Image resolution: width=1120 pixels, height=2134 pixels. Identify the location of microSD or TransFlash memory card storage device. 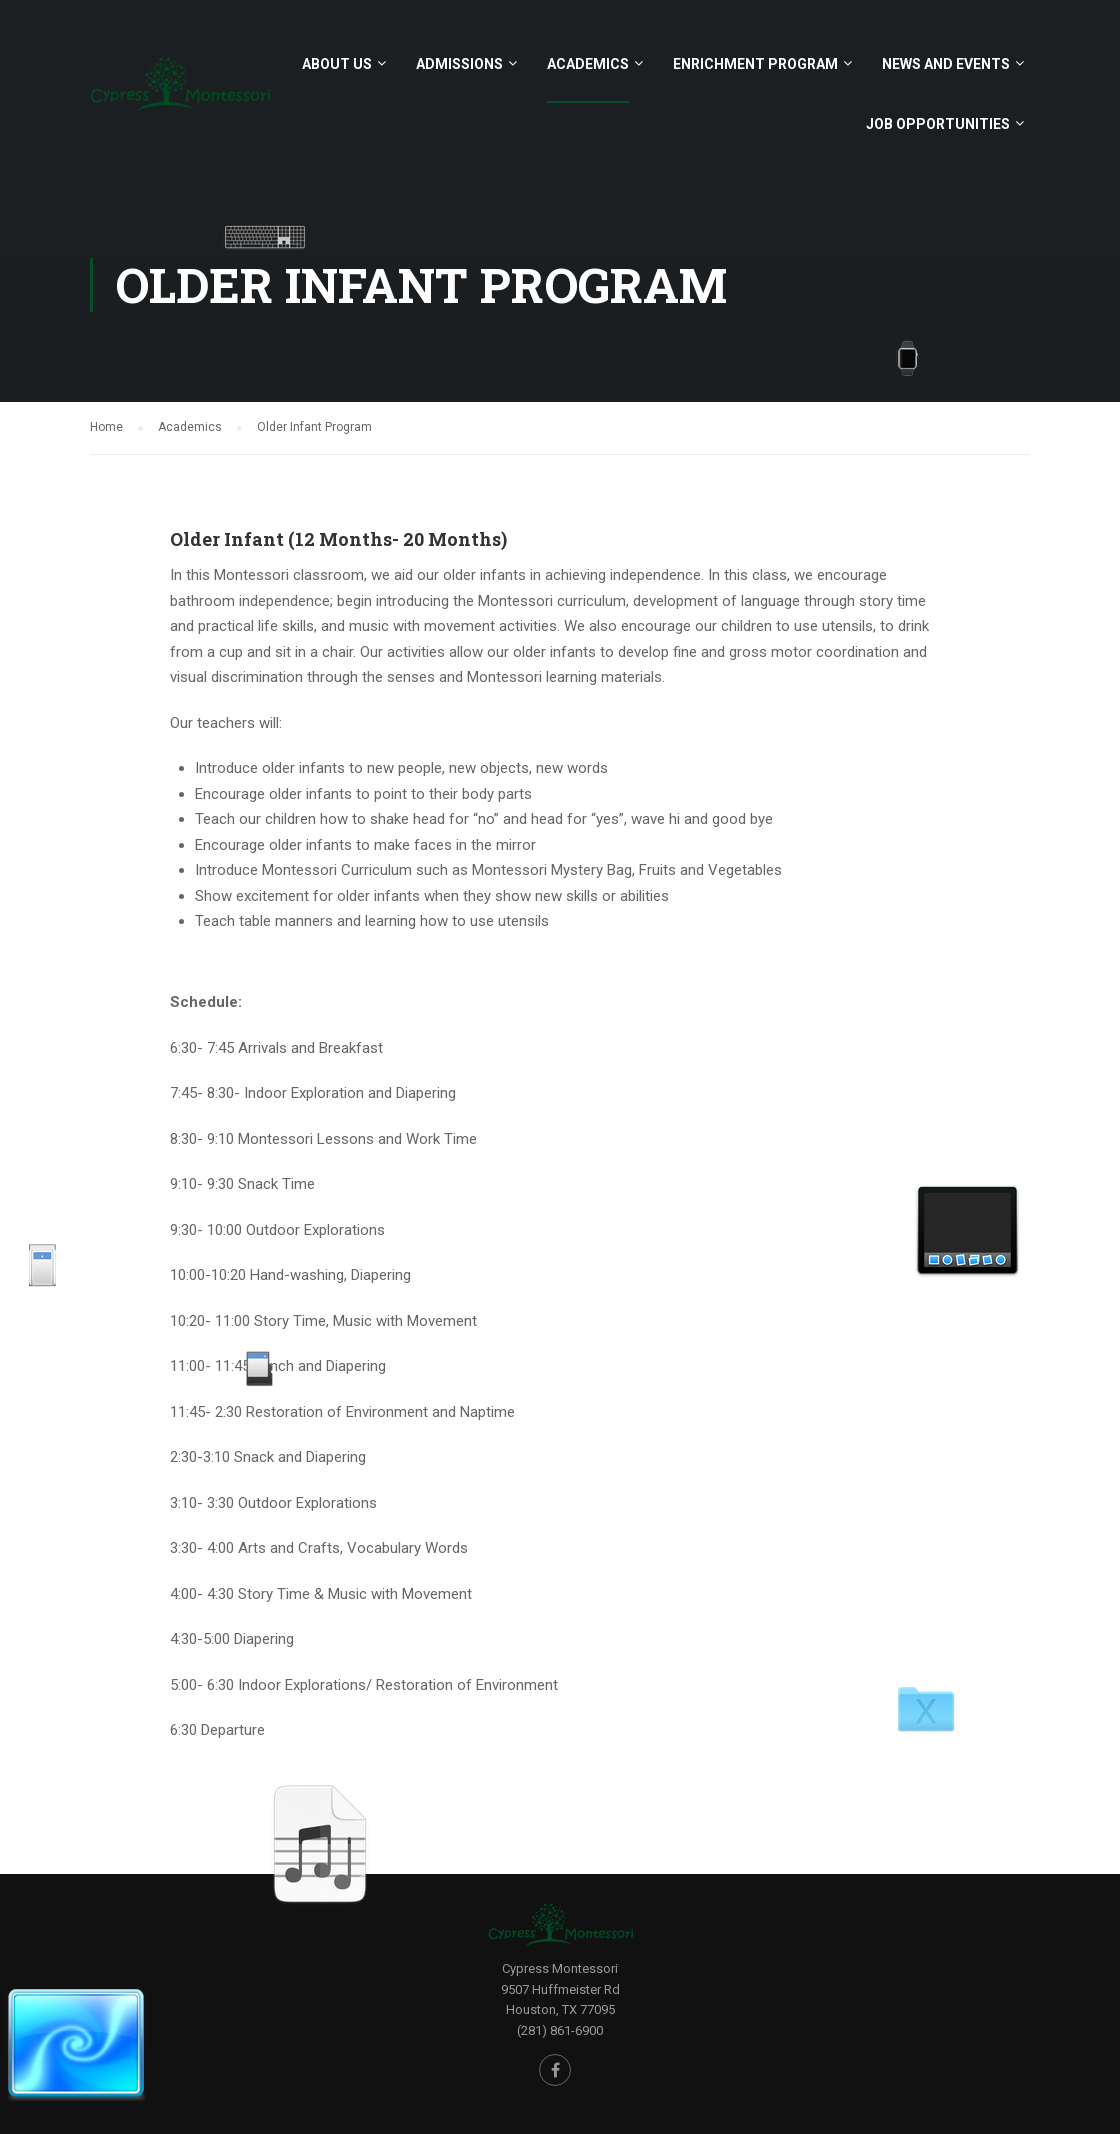
(260, 1369).